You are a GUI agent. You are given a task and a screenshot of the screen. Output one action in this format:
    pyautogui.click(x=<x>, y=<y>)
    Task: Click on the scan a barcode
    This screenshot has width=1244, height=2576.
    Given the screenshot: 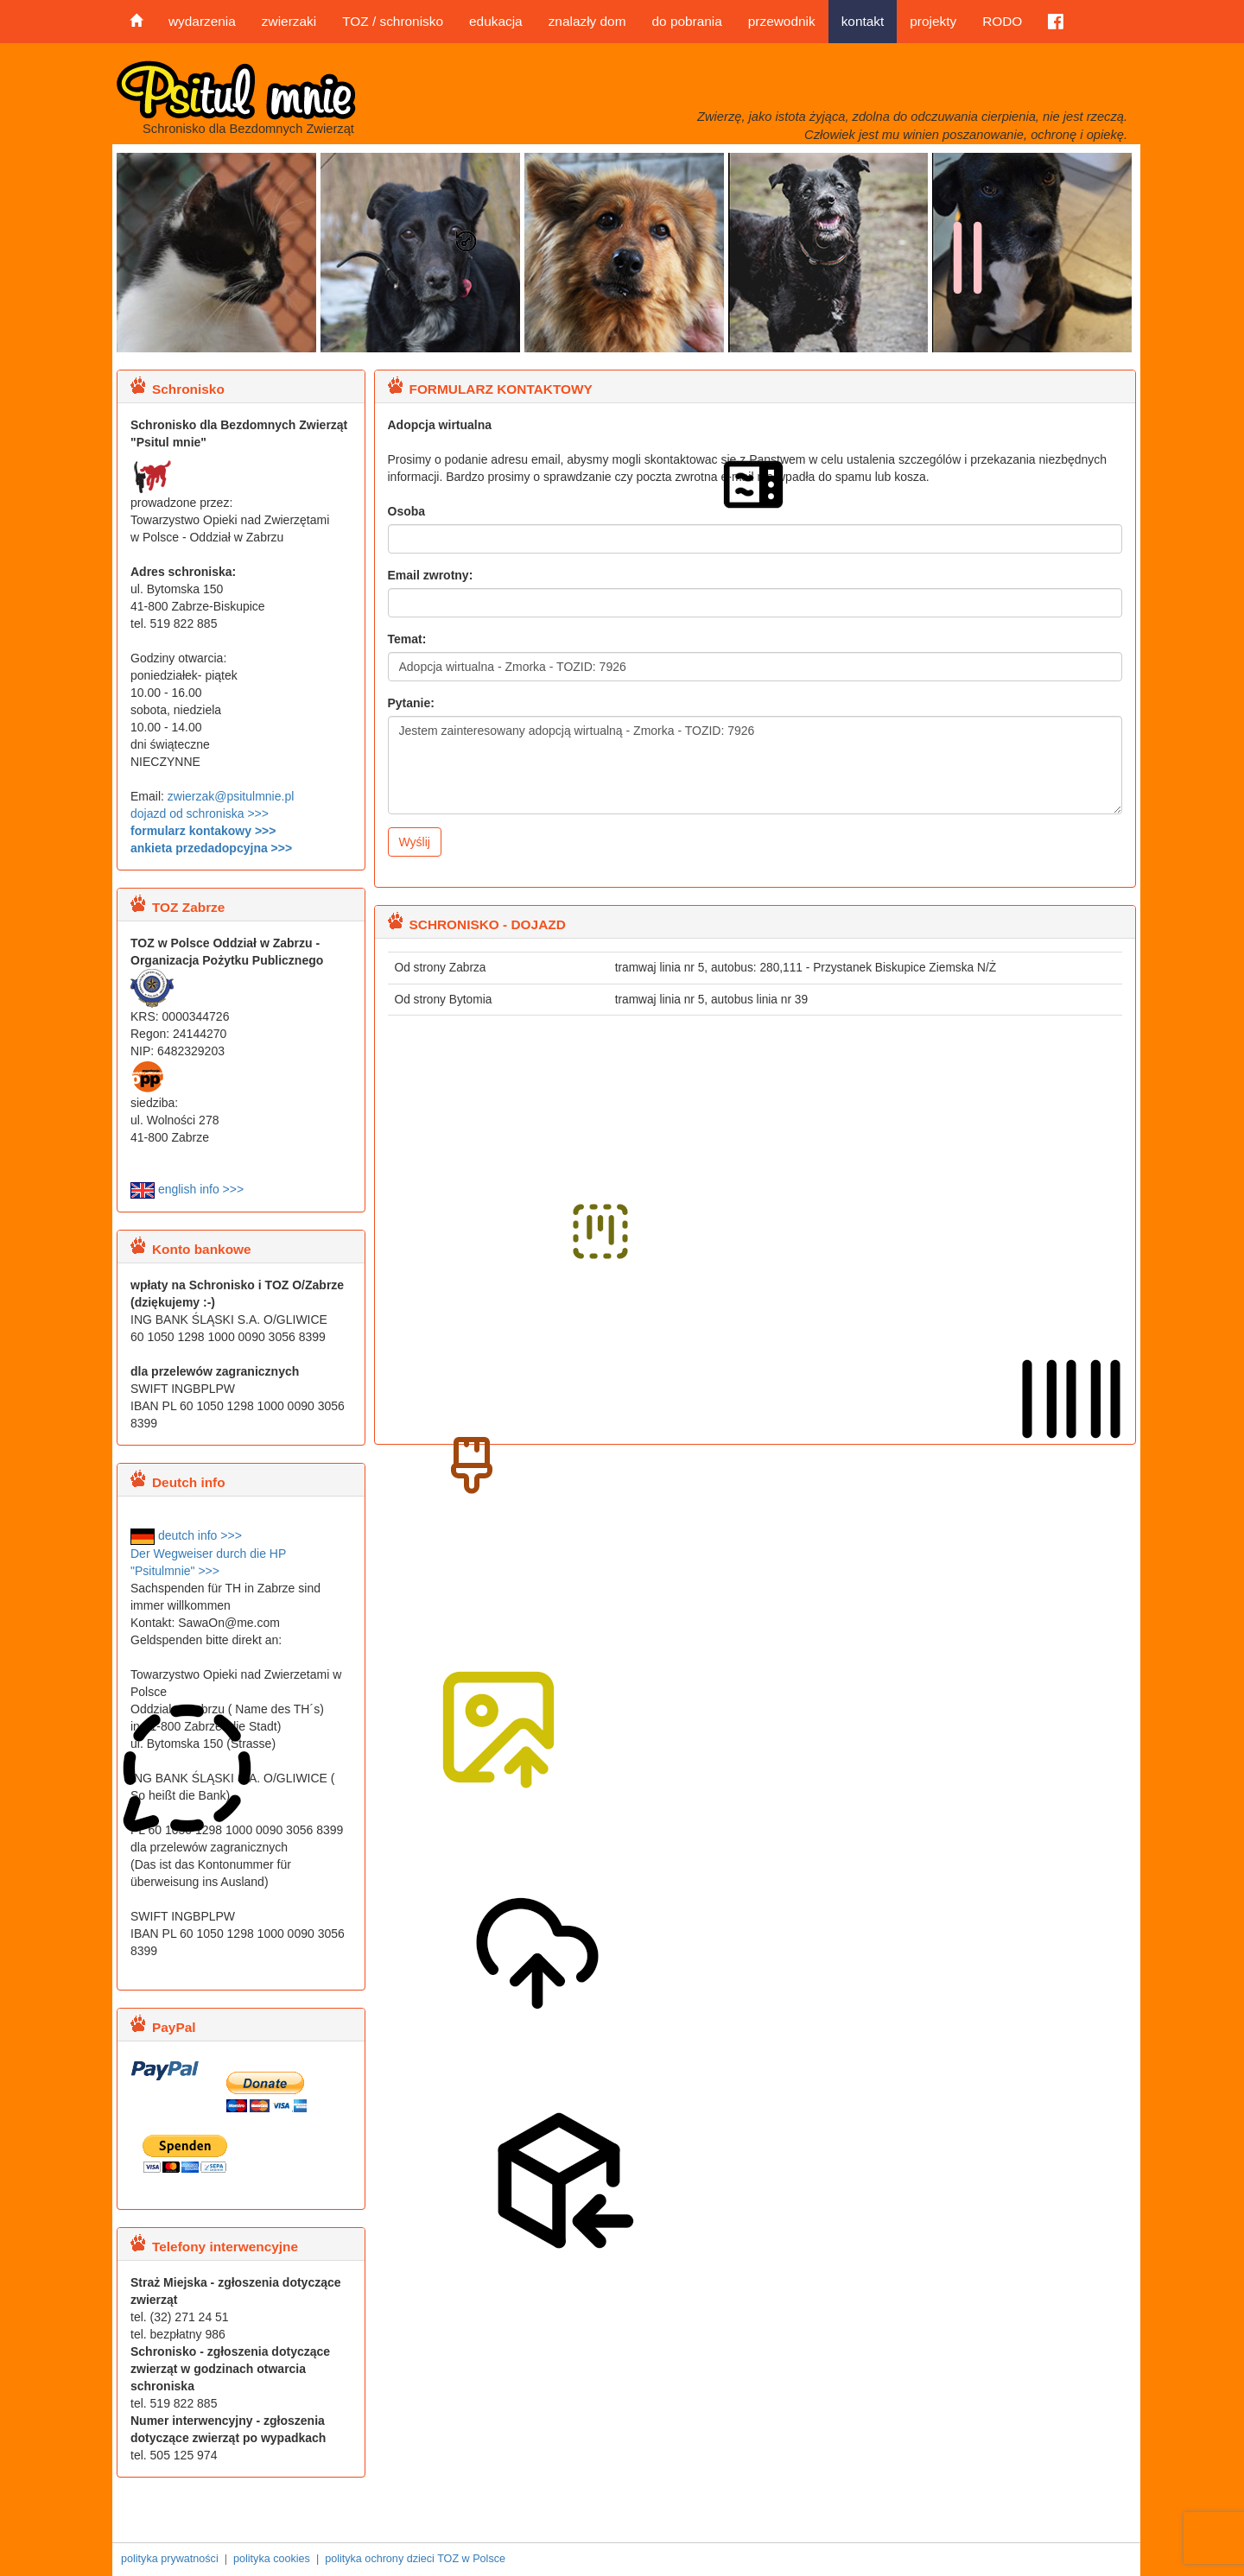 What is the action you would take?
    pyautogui.click(x=1071, y=1399)
    